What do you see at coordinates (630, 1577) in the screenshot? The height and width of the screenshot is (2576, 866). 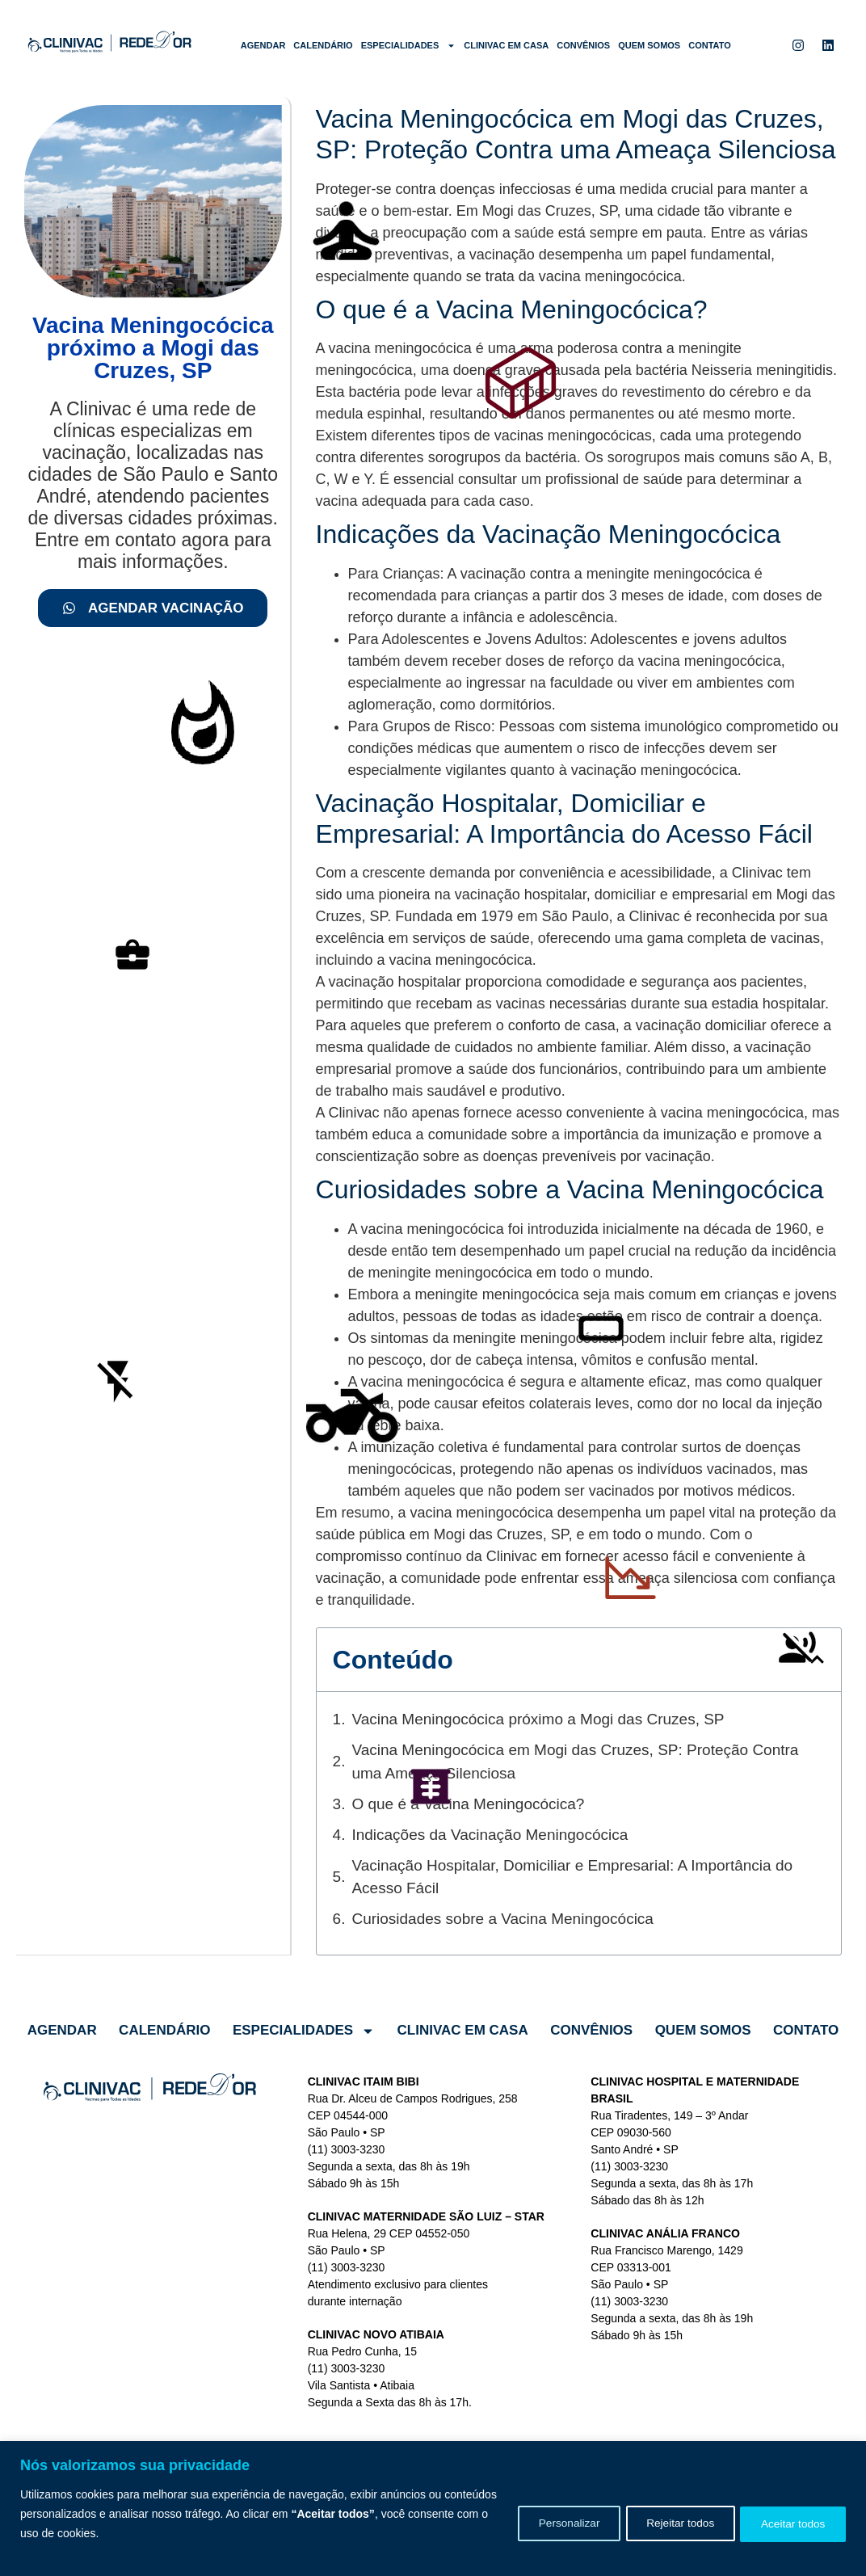 I see `view declining metrics or trends` at bounding box center [630, 1577].